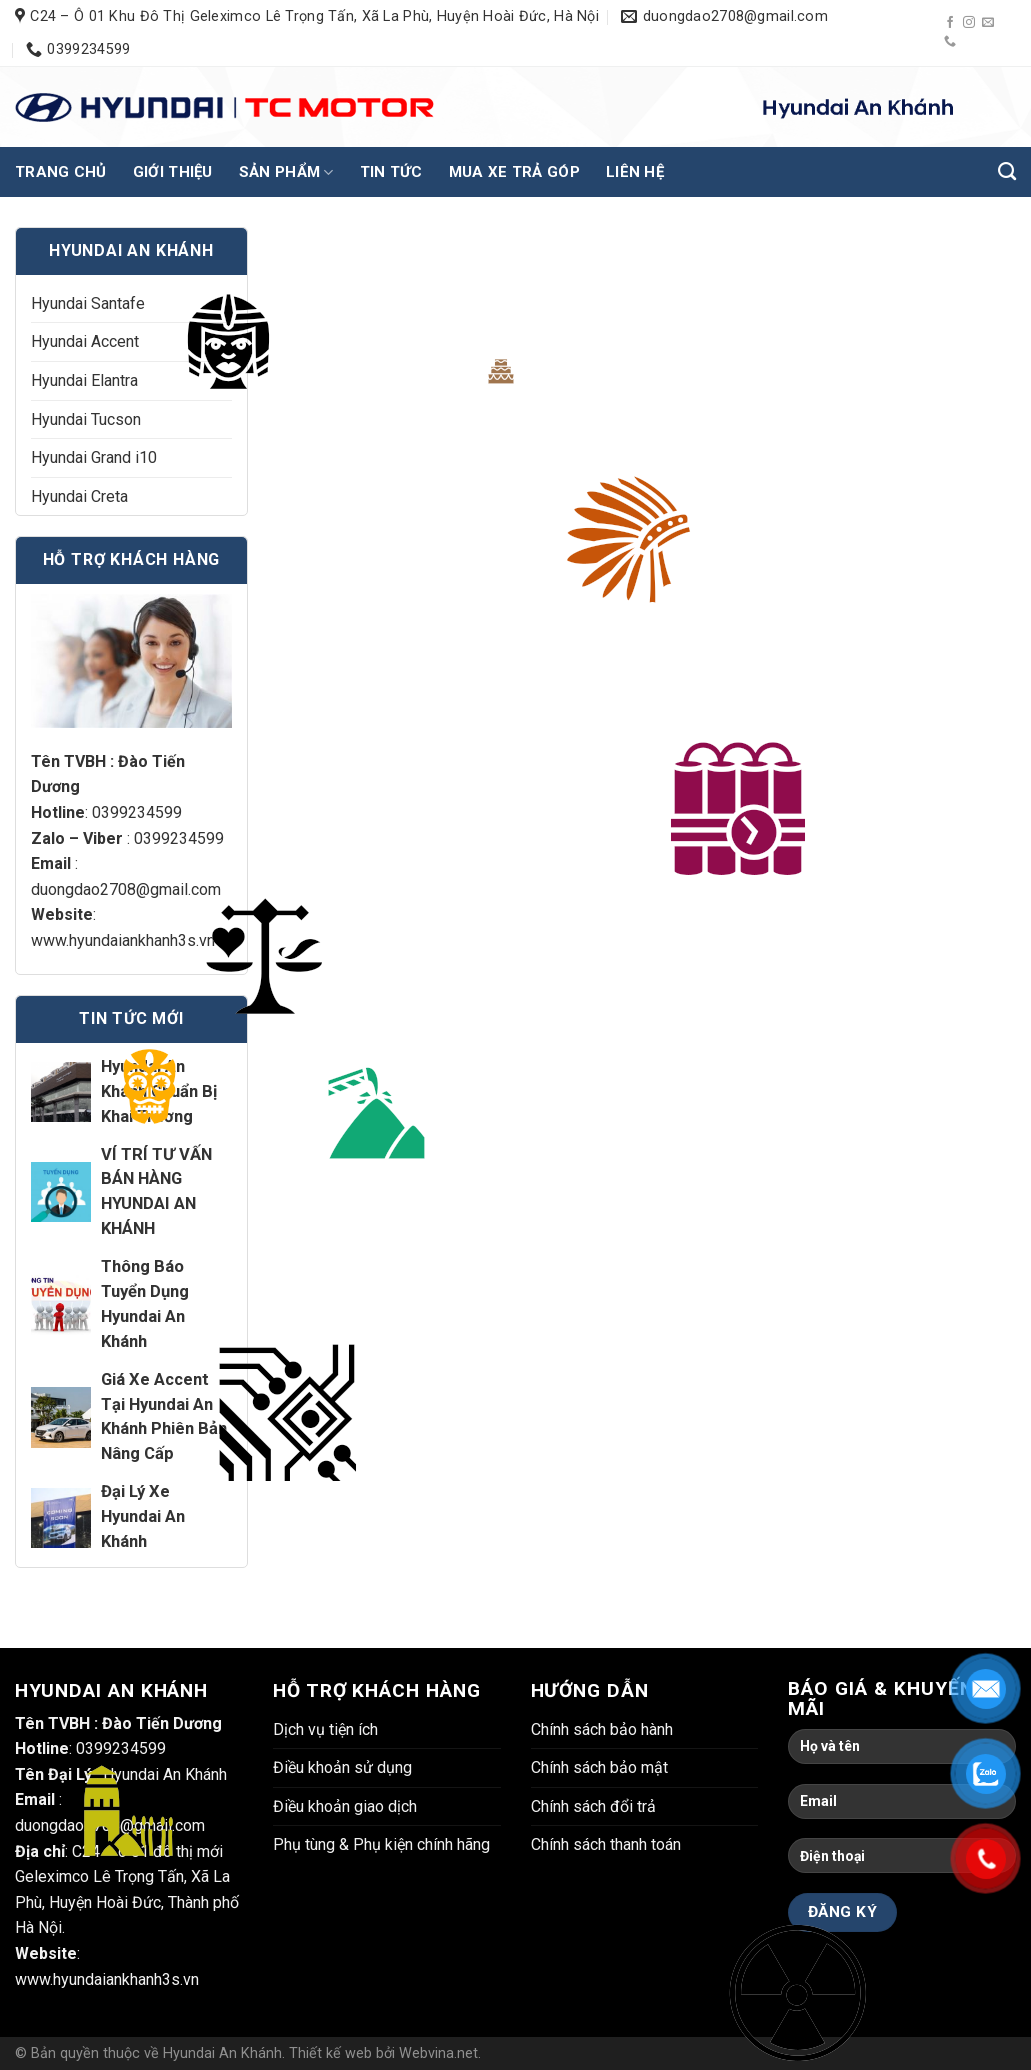 This screenshot has height=2070, width=1031. What do you see at coordinates (287, 1412) in the screenshot?
I see `access hardware or system settings` at bounding box center [287, 1412].